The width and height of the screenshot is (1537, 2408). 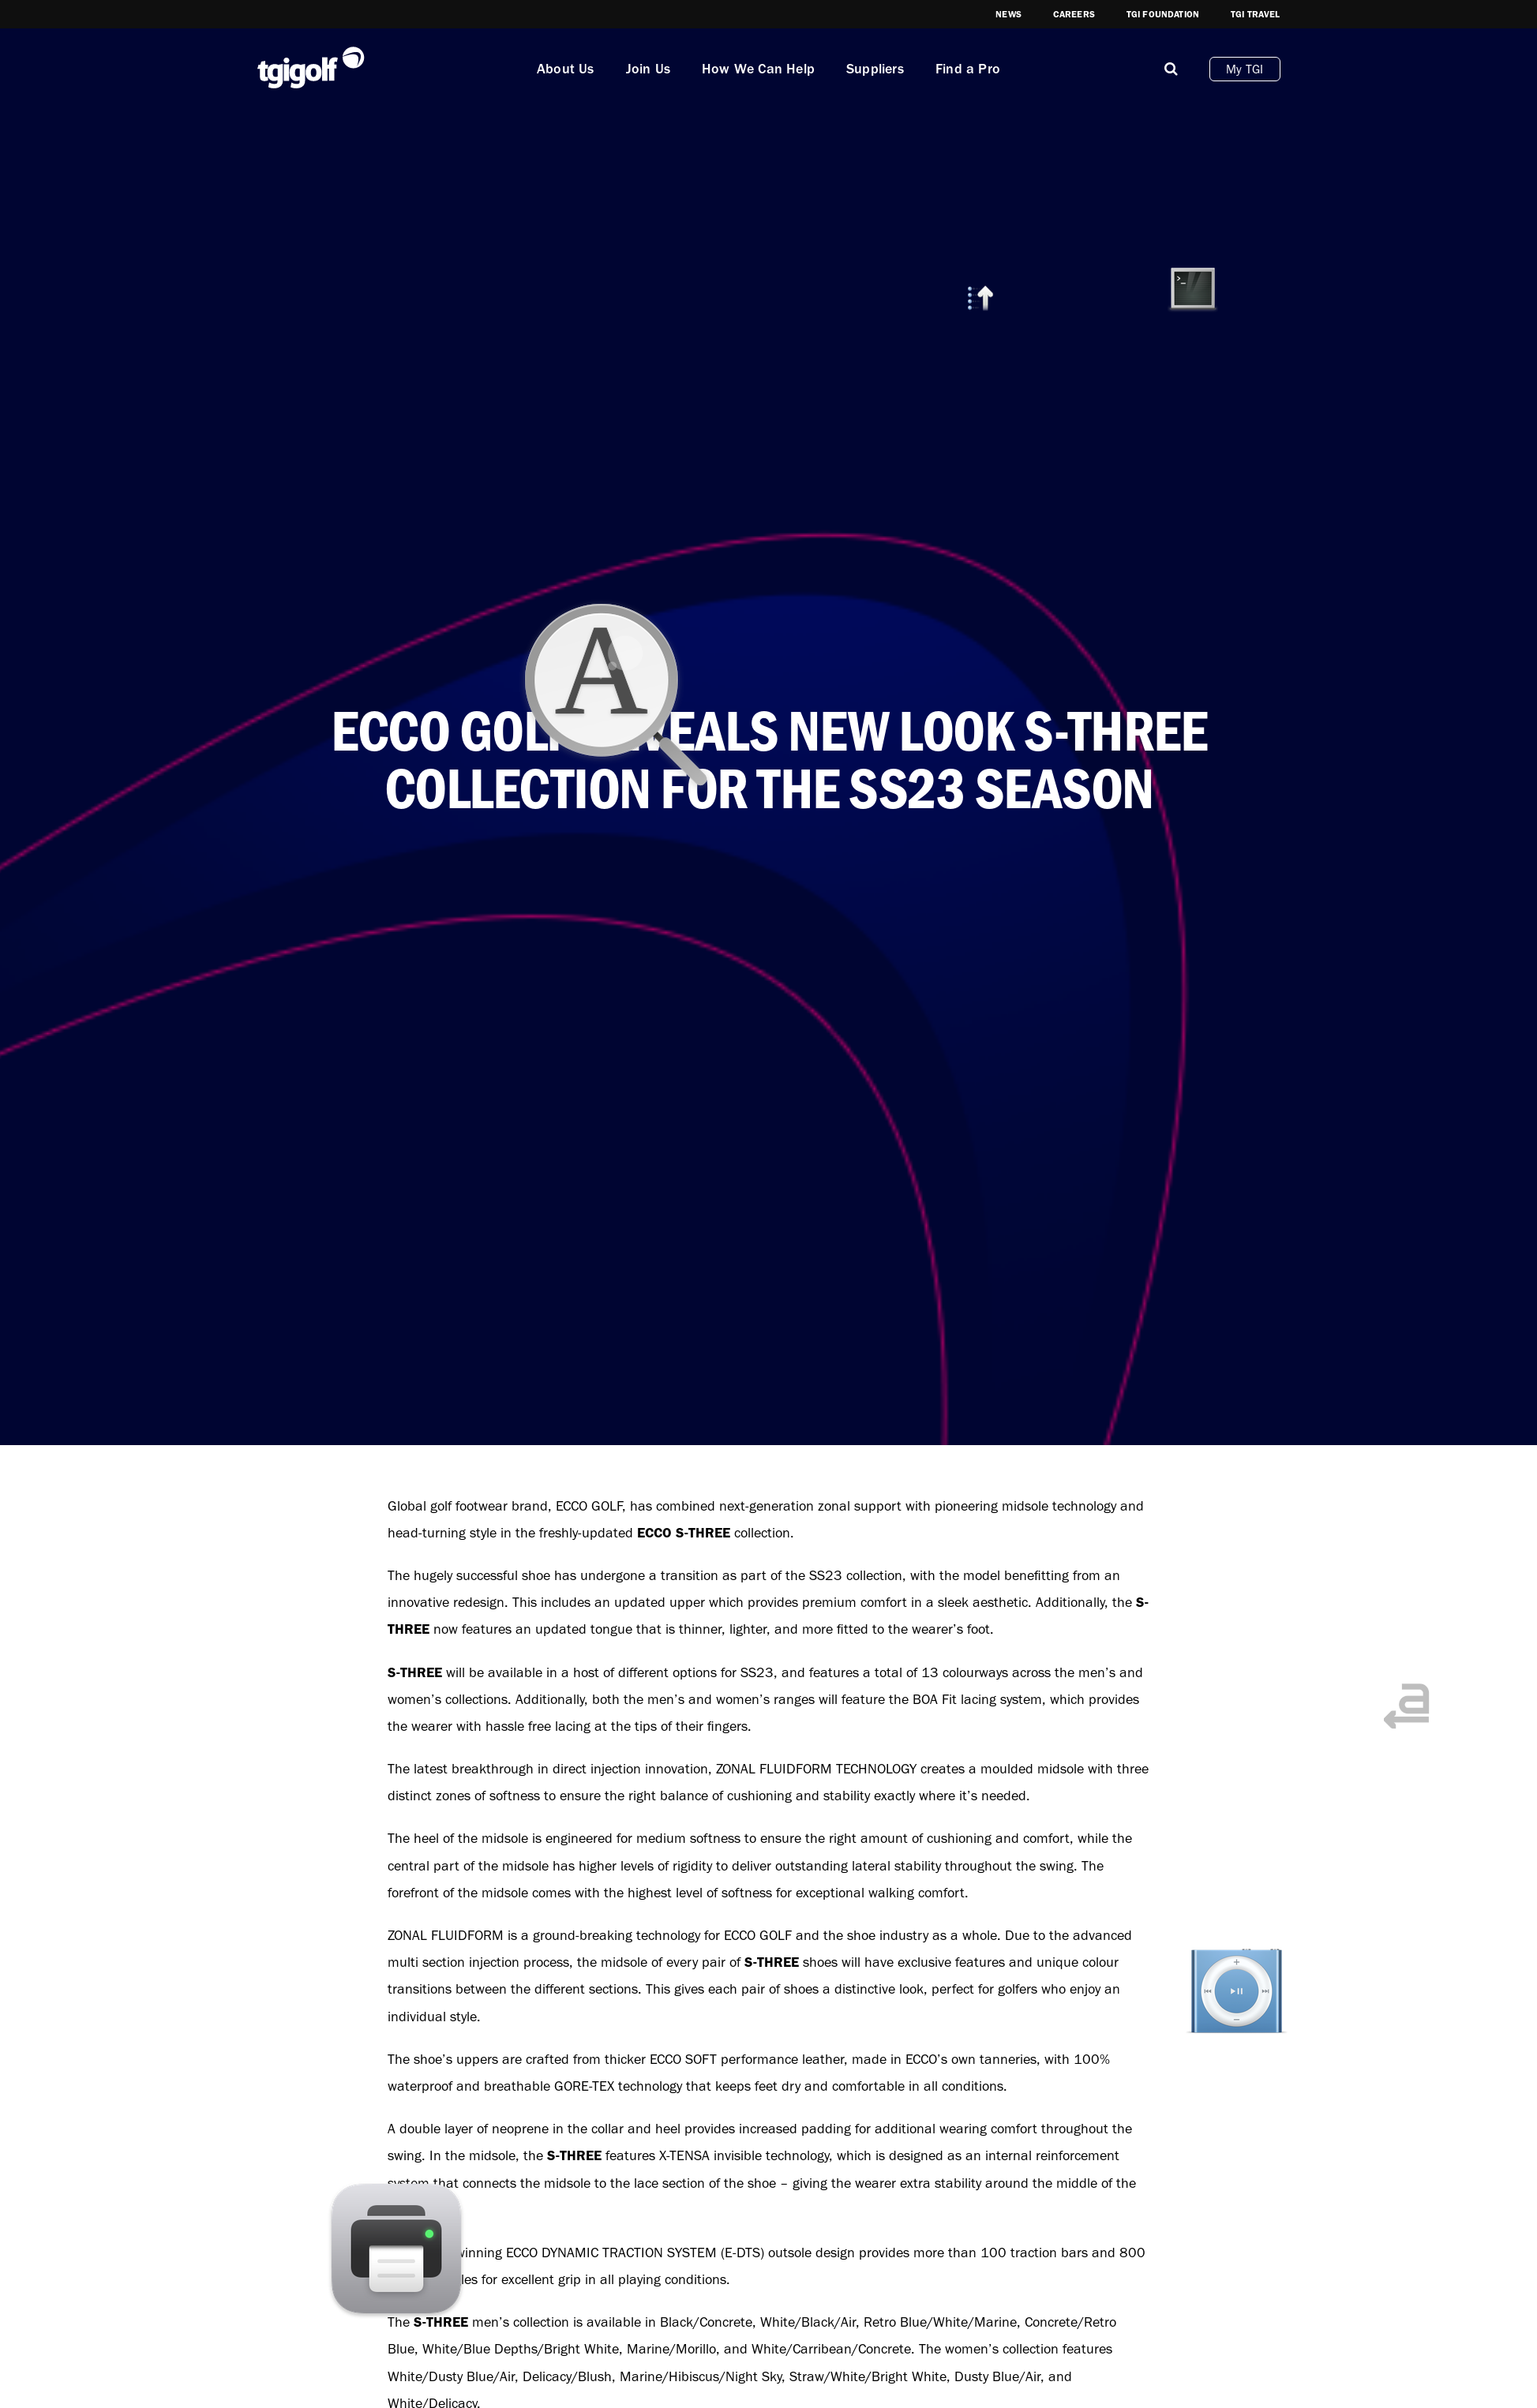 I want to click on switch text direction to right-to-left, so click(x=1408, y=1707).